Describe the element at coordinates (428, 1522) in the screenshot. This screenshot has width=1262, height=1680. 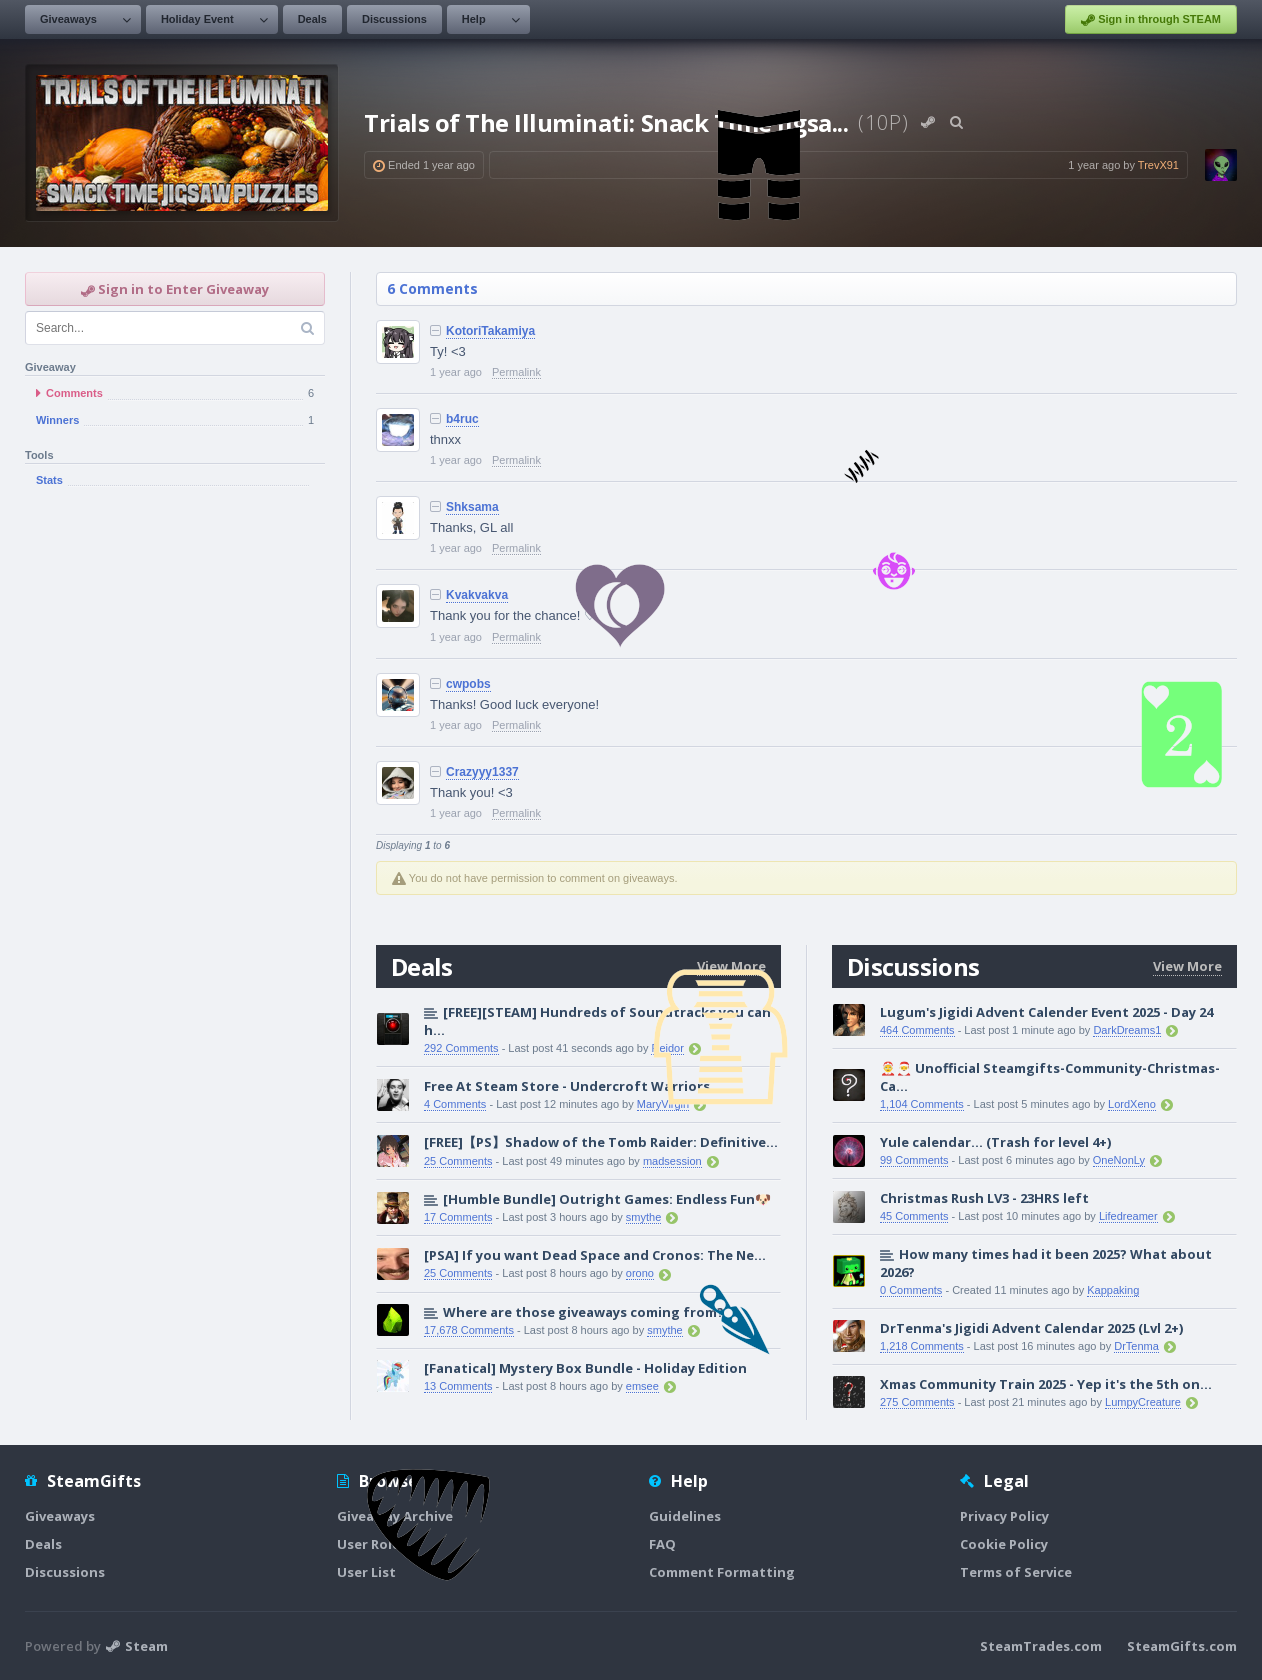
I see `select a monster or creature type in a game` at that location.